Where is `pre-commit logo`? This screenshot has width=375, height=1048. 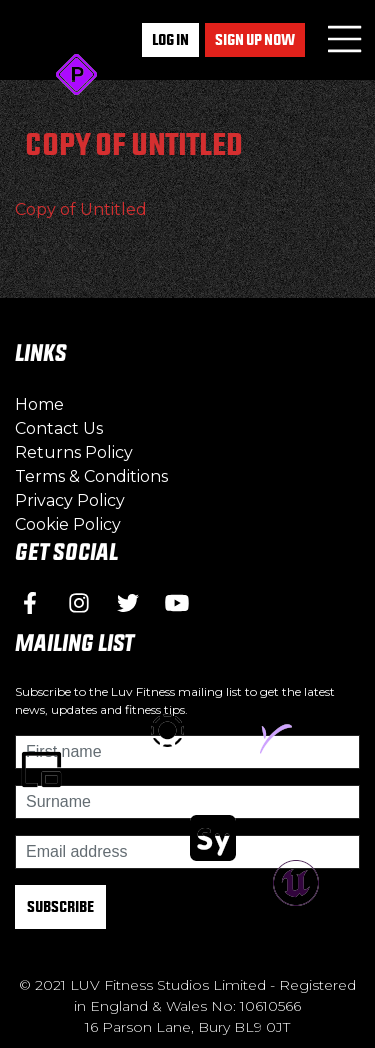
pre-commit logo is located at coordinates (76, 74).